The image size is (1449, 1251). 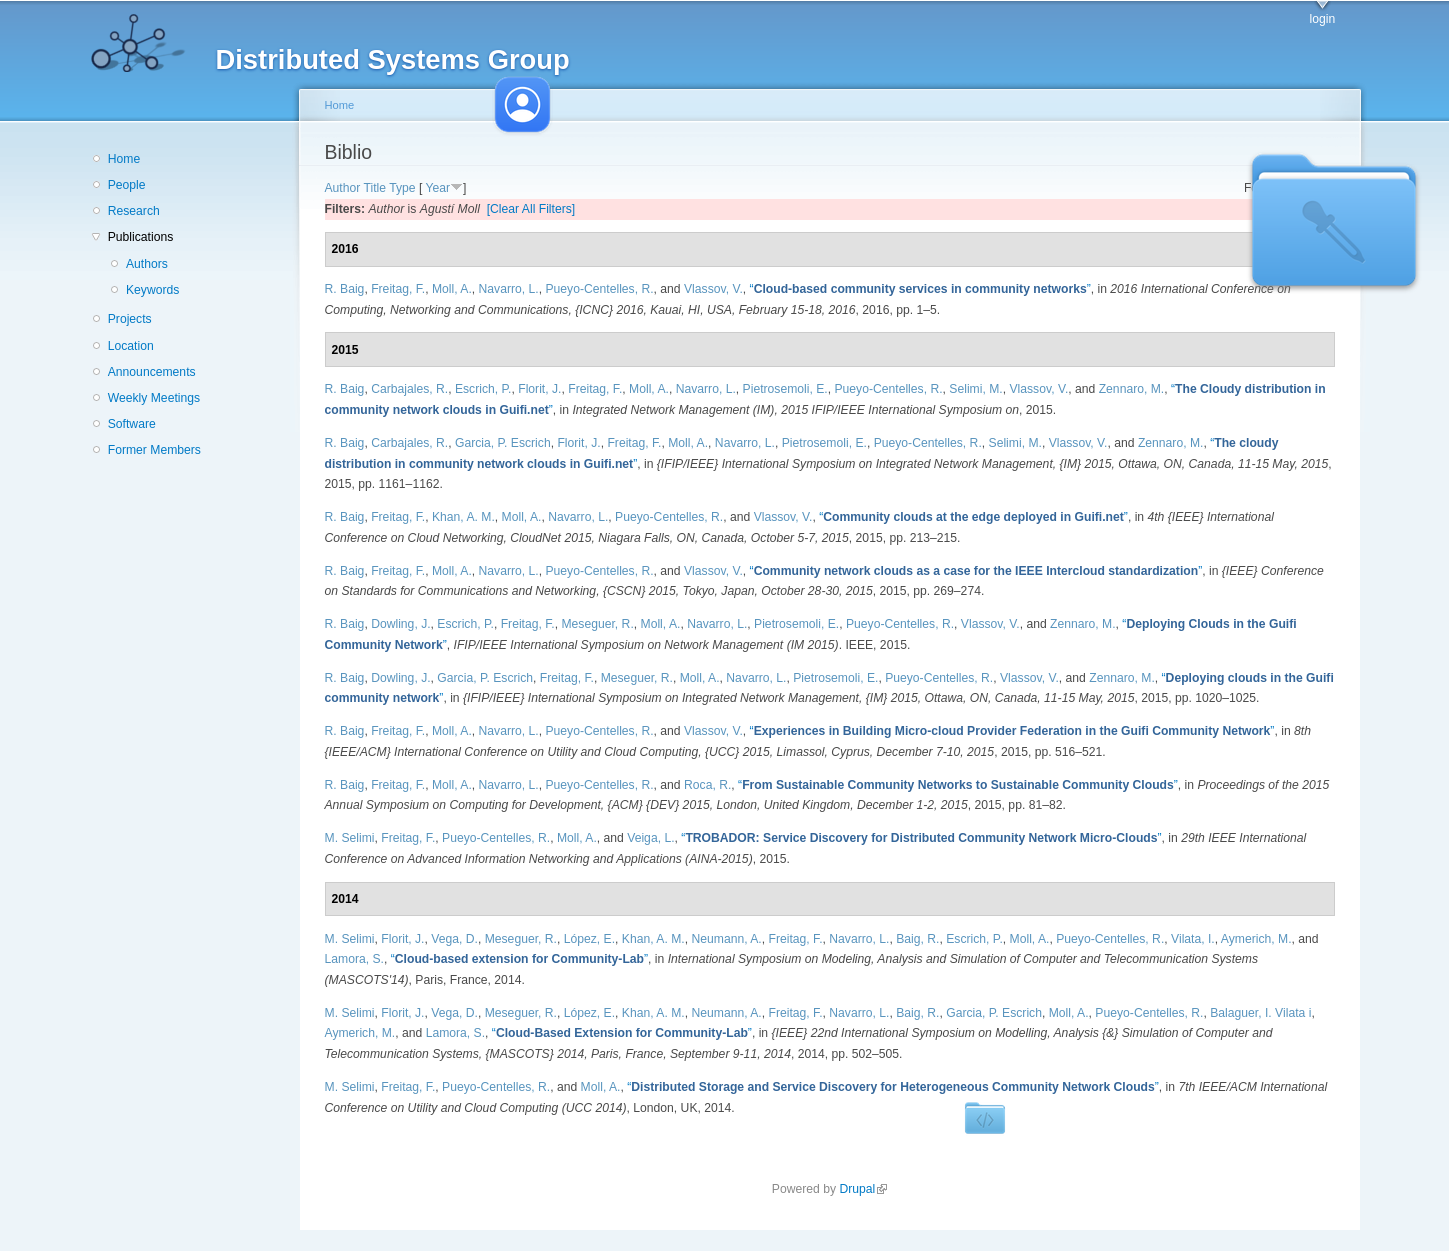 I want to click on folder containing color picker or eyedropper tool assets, so click(x=1334, y=220).